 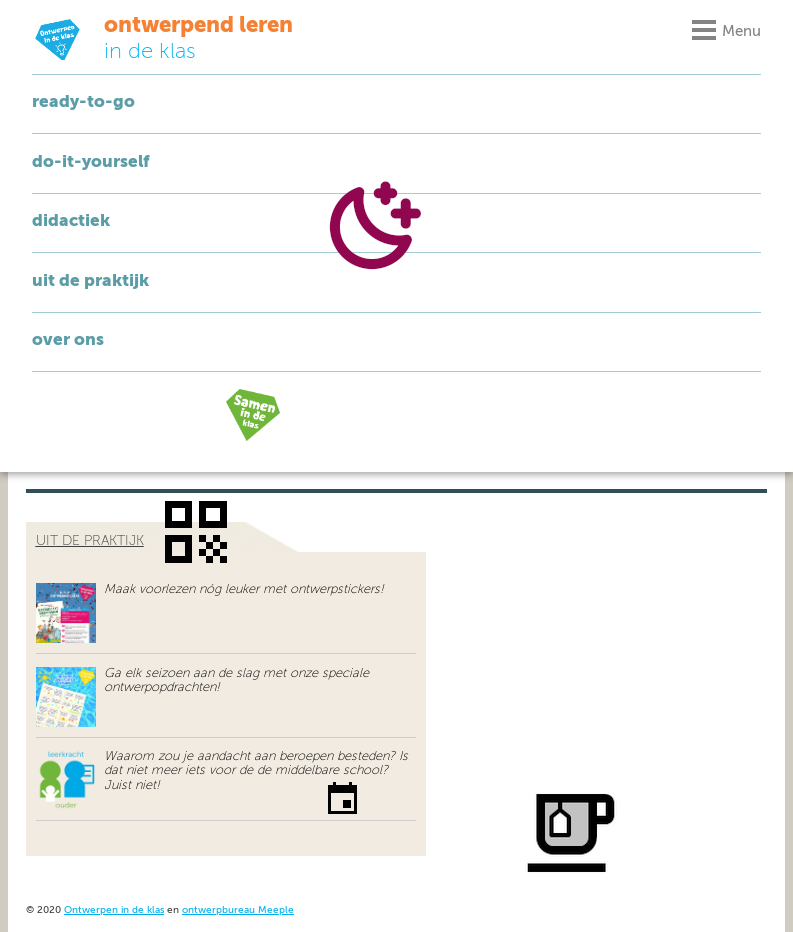 What do you see at coordinates (372, 227) in the screenshot?
I see `enable dark mode or night theme` at bounding box center [372, 227].